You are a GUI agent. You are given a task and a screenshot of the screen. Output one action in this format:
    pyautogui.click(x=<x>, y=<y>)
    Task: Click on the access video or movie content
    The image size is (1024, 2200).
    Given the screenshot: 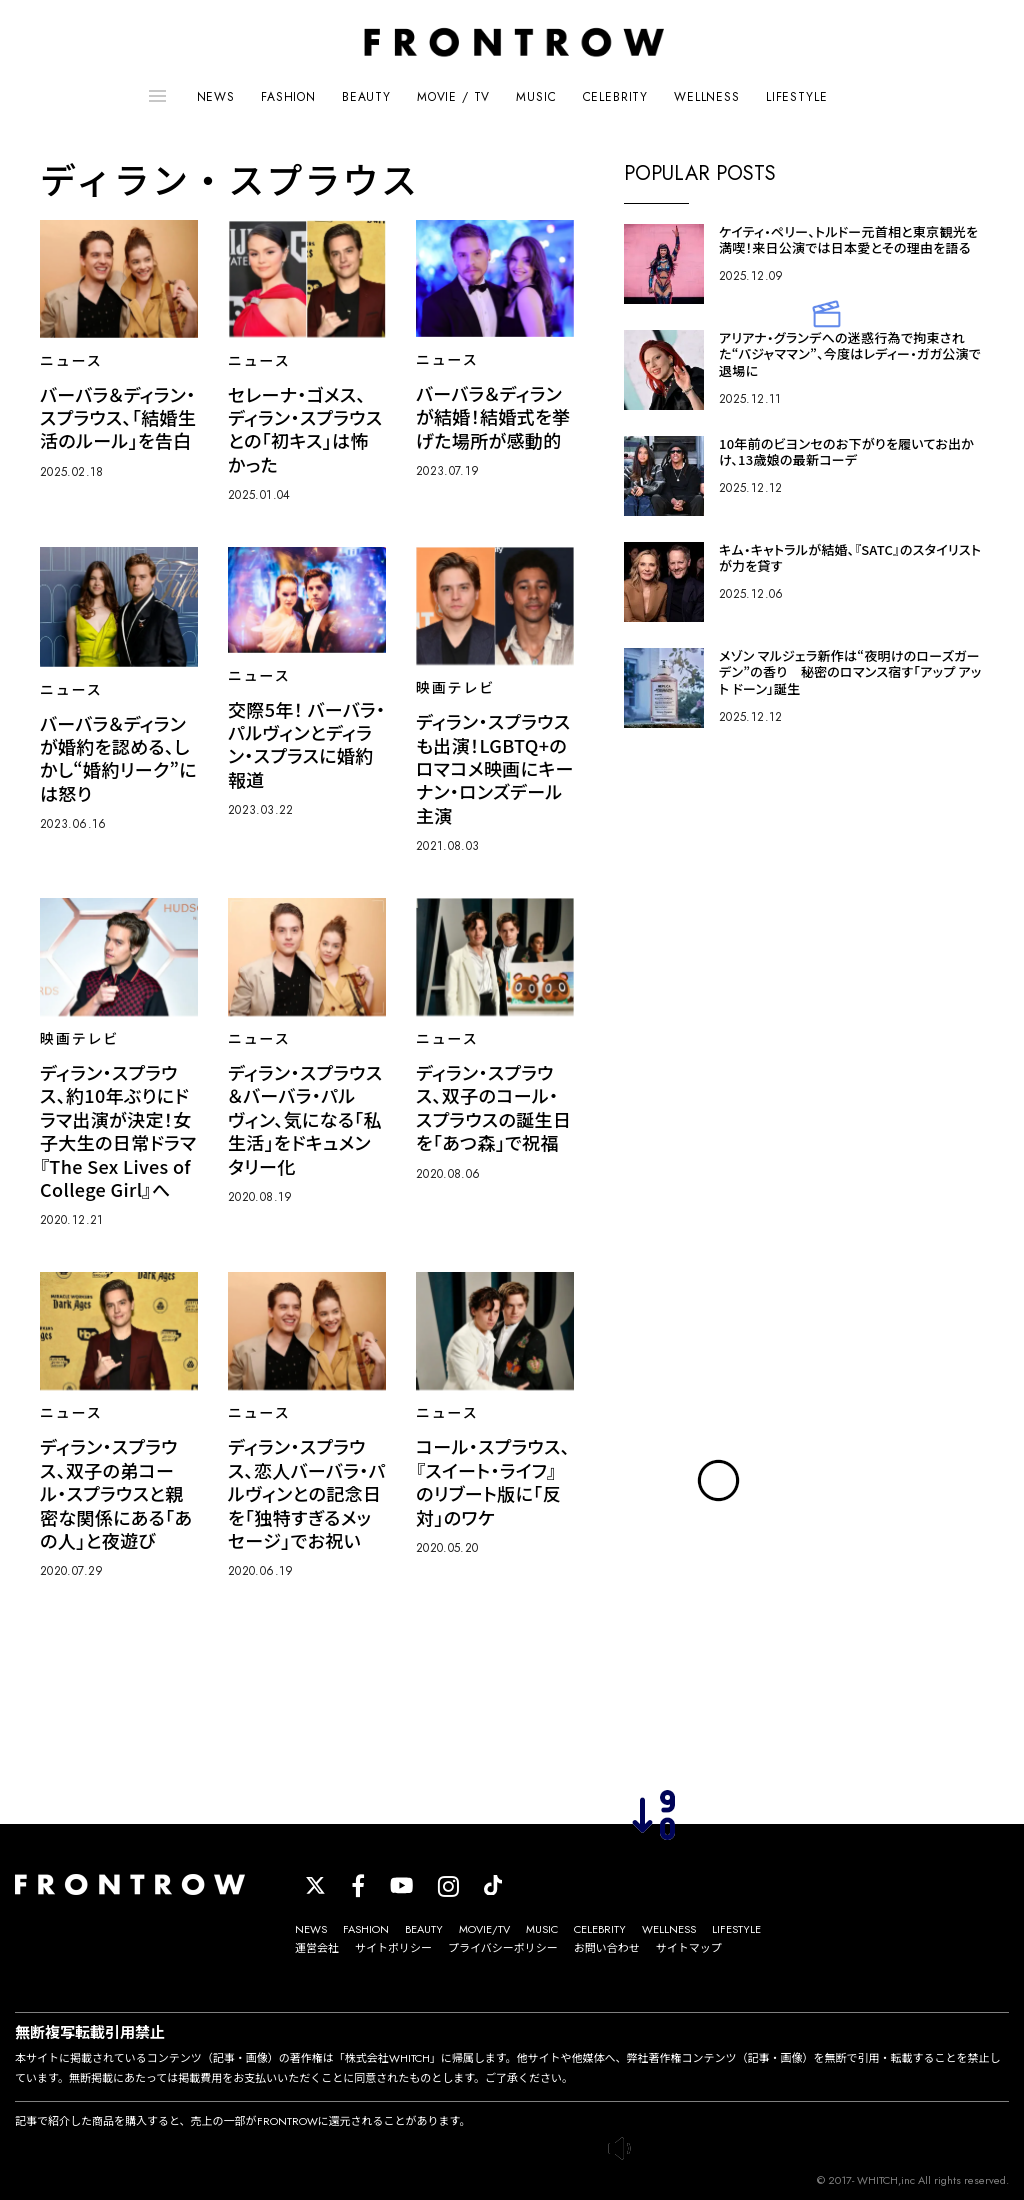 What is the action you would take?
    pyautogui.click(x=827, y=315)
    